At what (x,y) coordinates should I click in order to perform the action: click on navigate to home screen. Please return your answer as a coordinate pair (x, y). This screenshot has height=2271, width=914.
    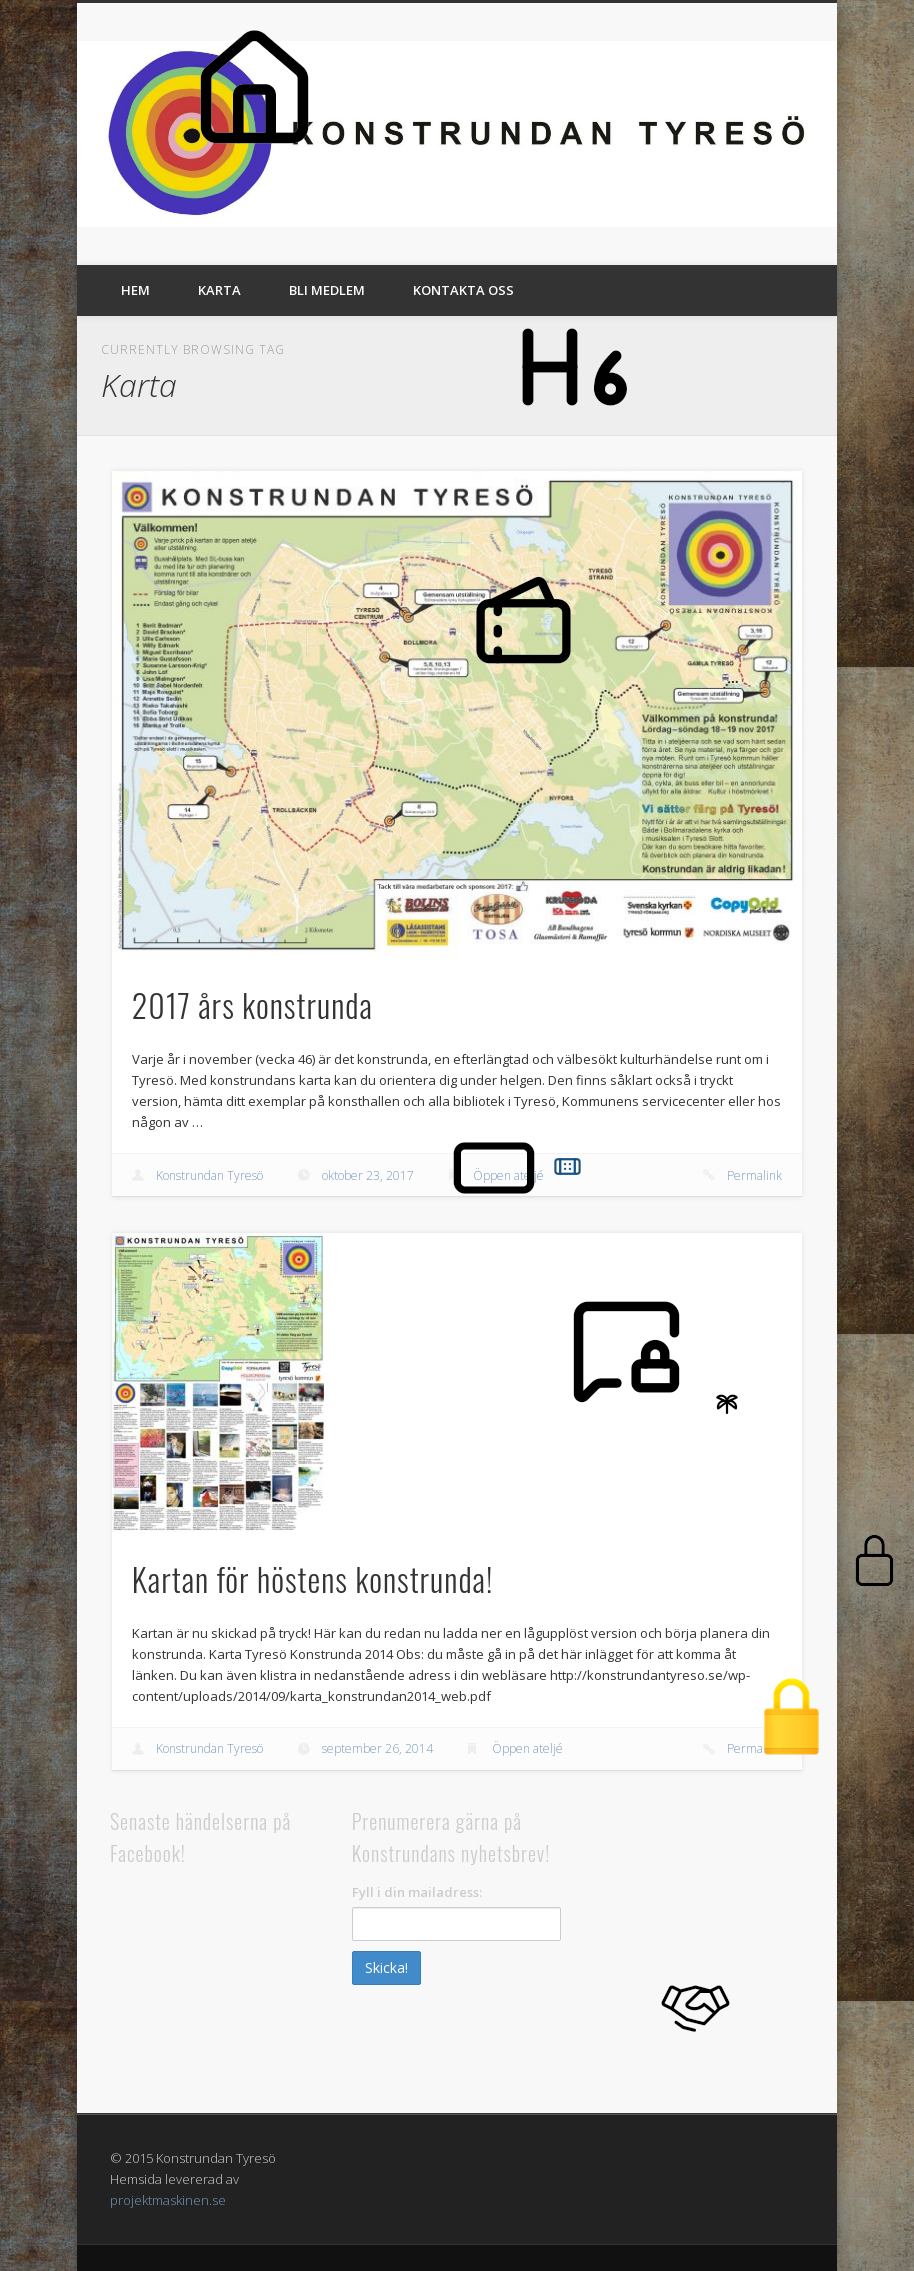
    Looking at the image, I should click on (254, 89).